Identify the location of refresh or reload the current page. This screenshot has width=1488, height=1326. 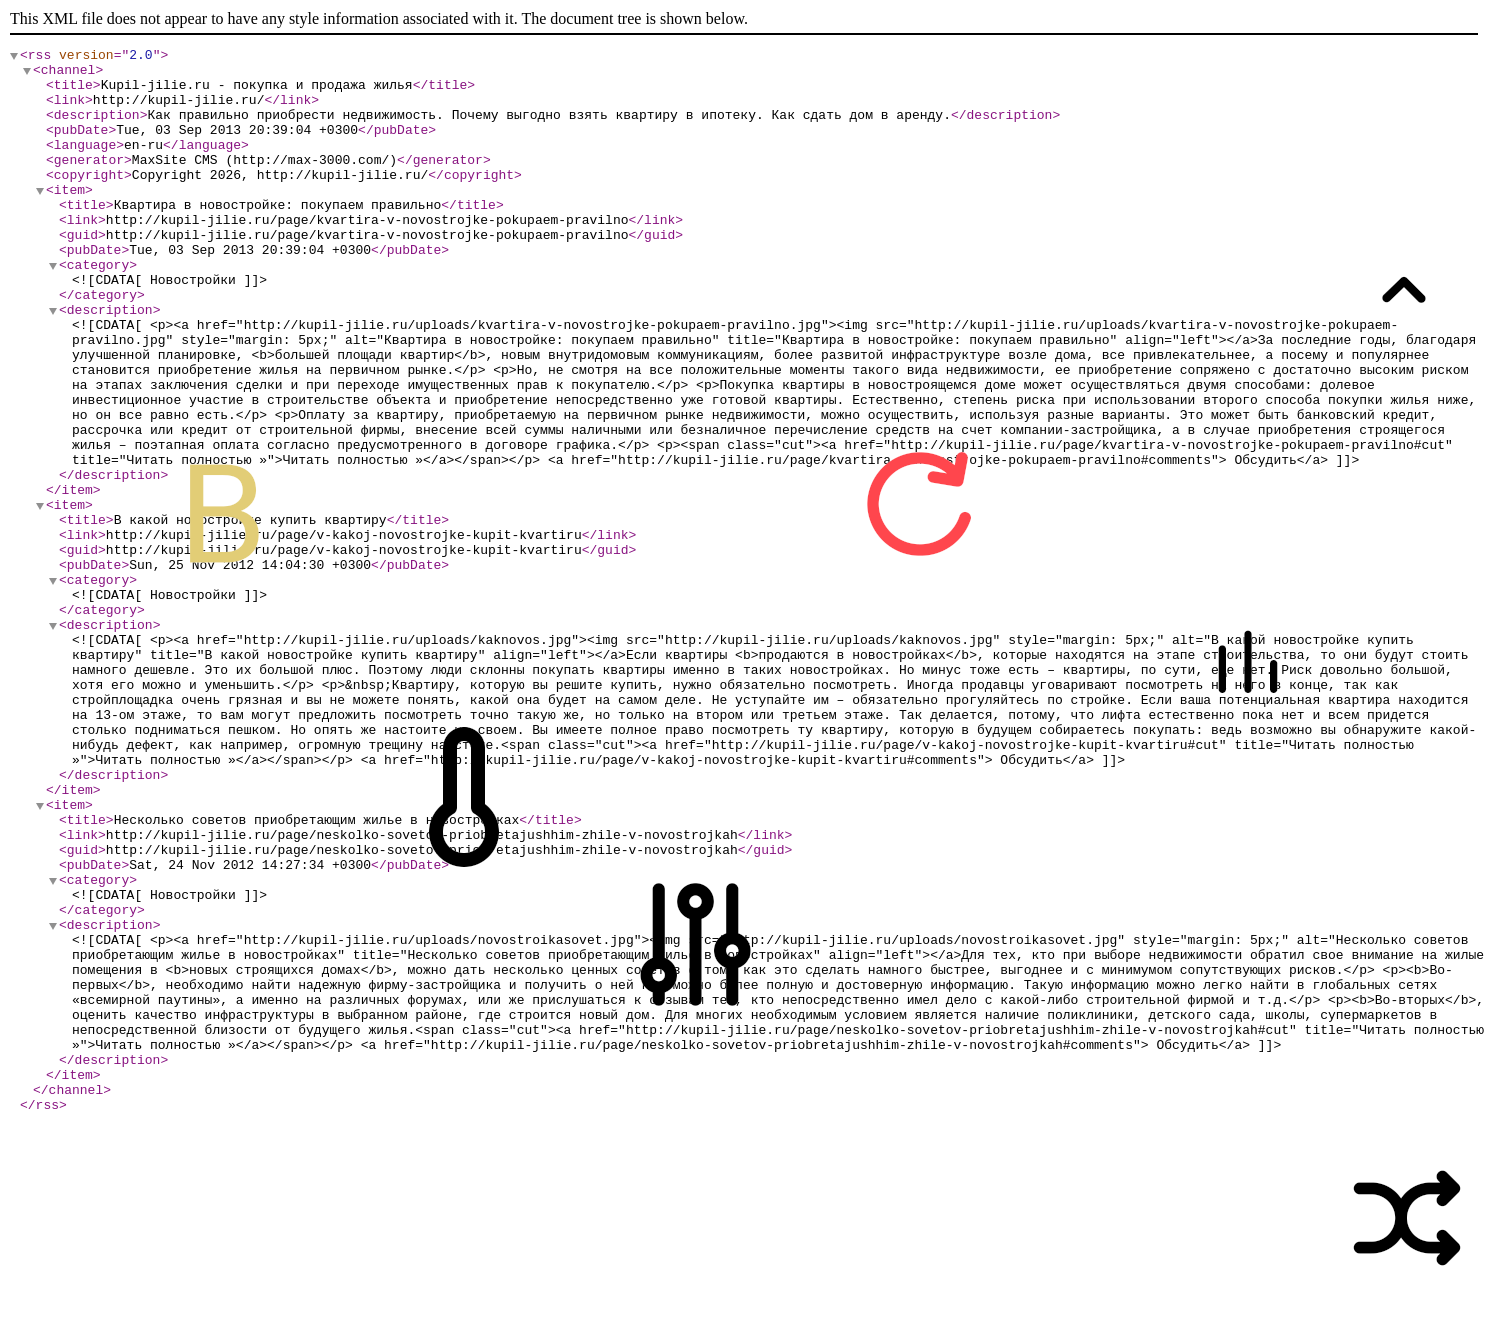
(919, 504).